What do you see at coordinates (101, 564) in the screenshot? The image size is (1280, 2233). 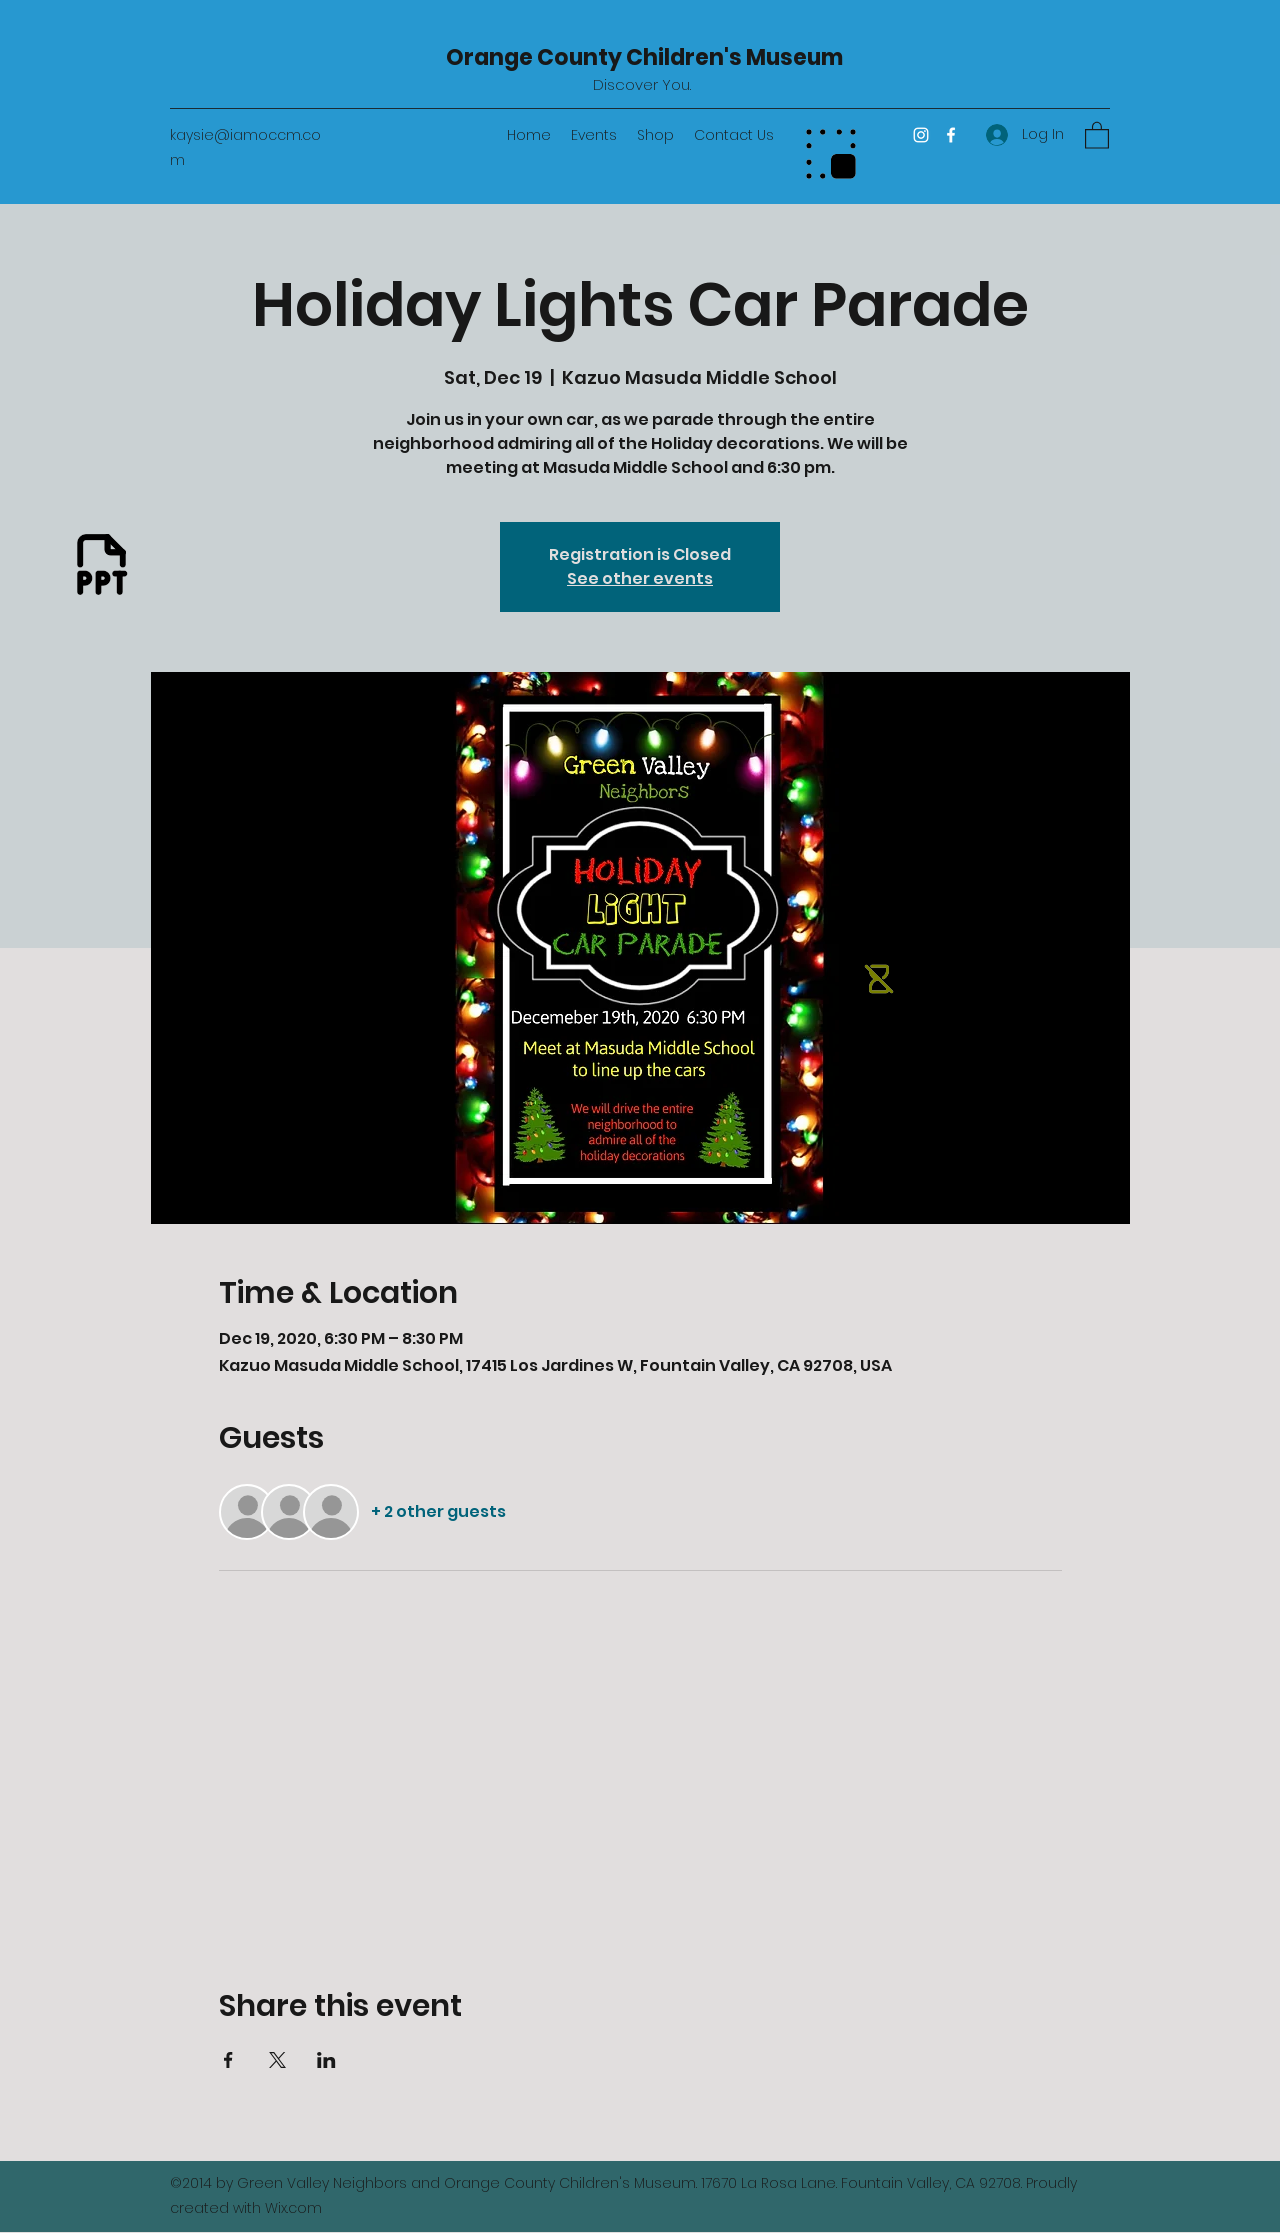 I see `PowerPoint file type indicator` at bounding box center [101, 564].